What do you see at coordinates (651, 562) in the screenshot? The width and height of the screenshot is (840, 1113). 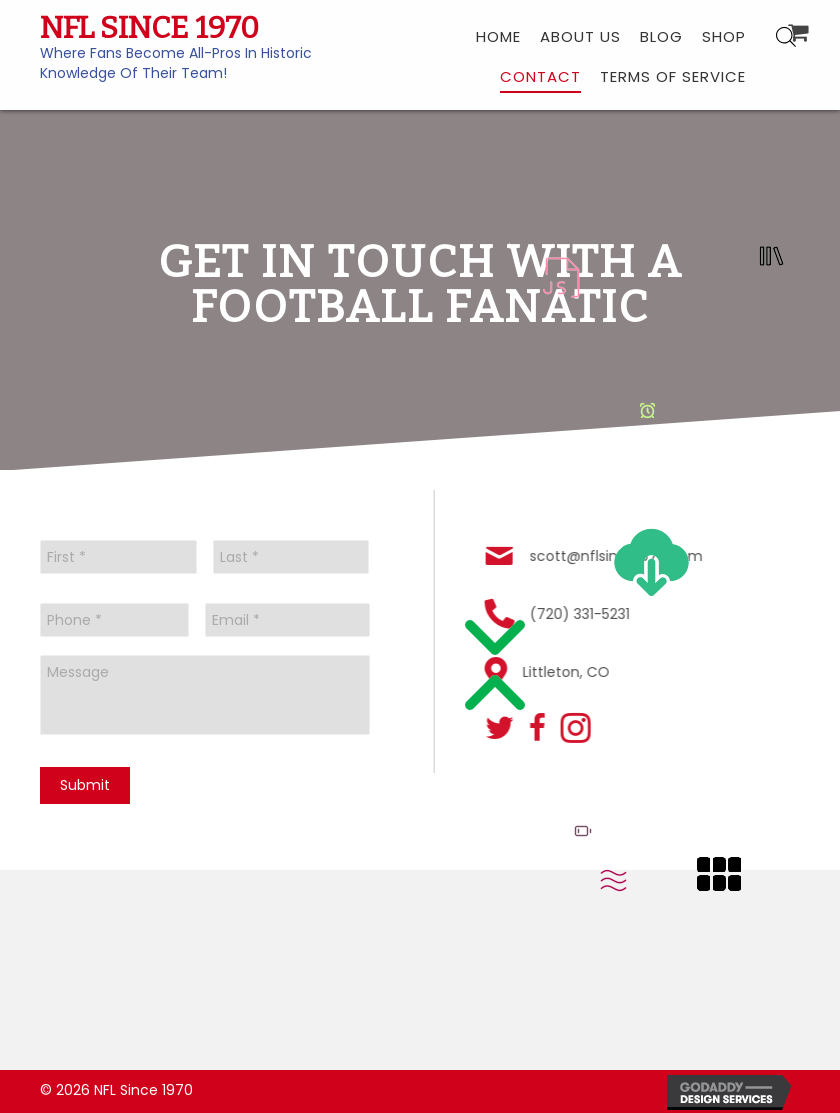 I see `download file from cloud storage` at bounding box center [651, 562].